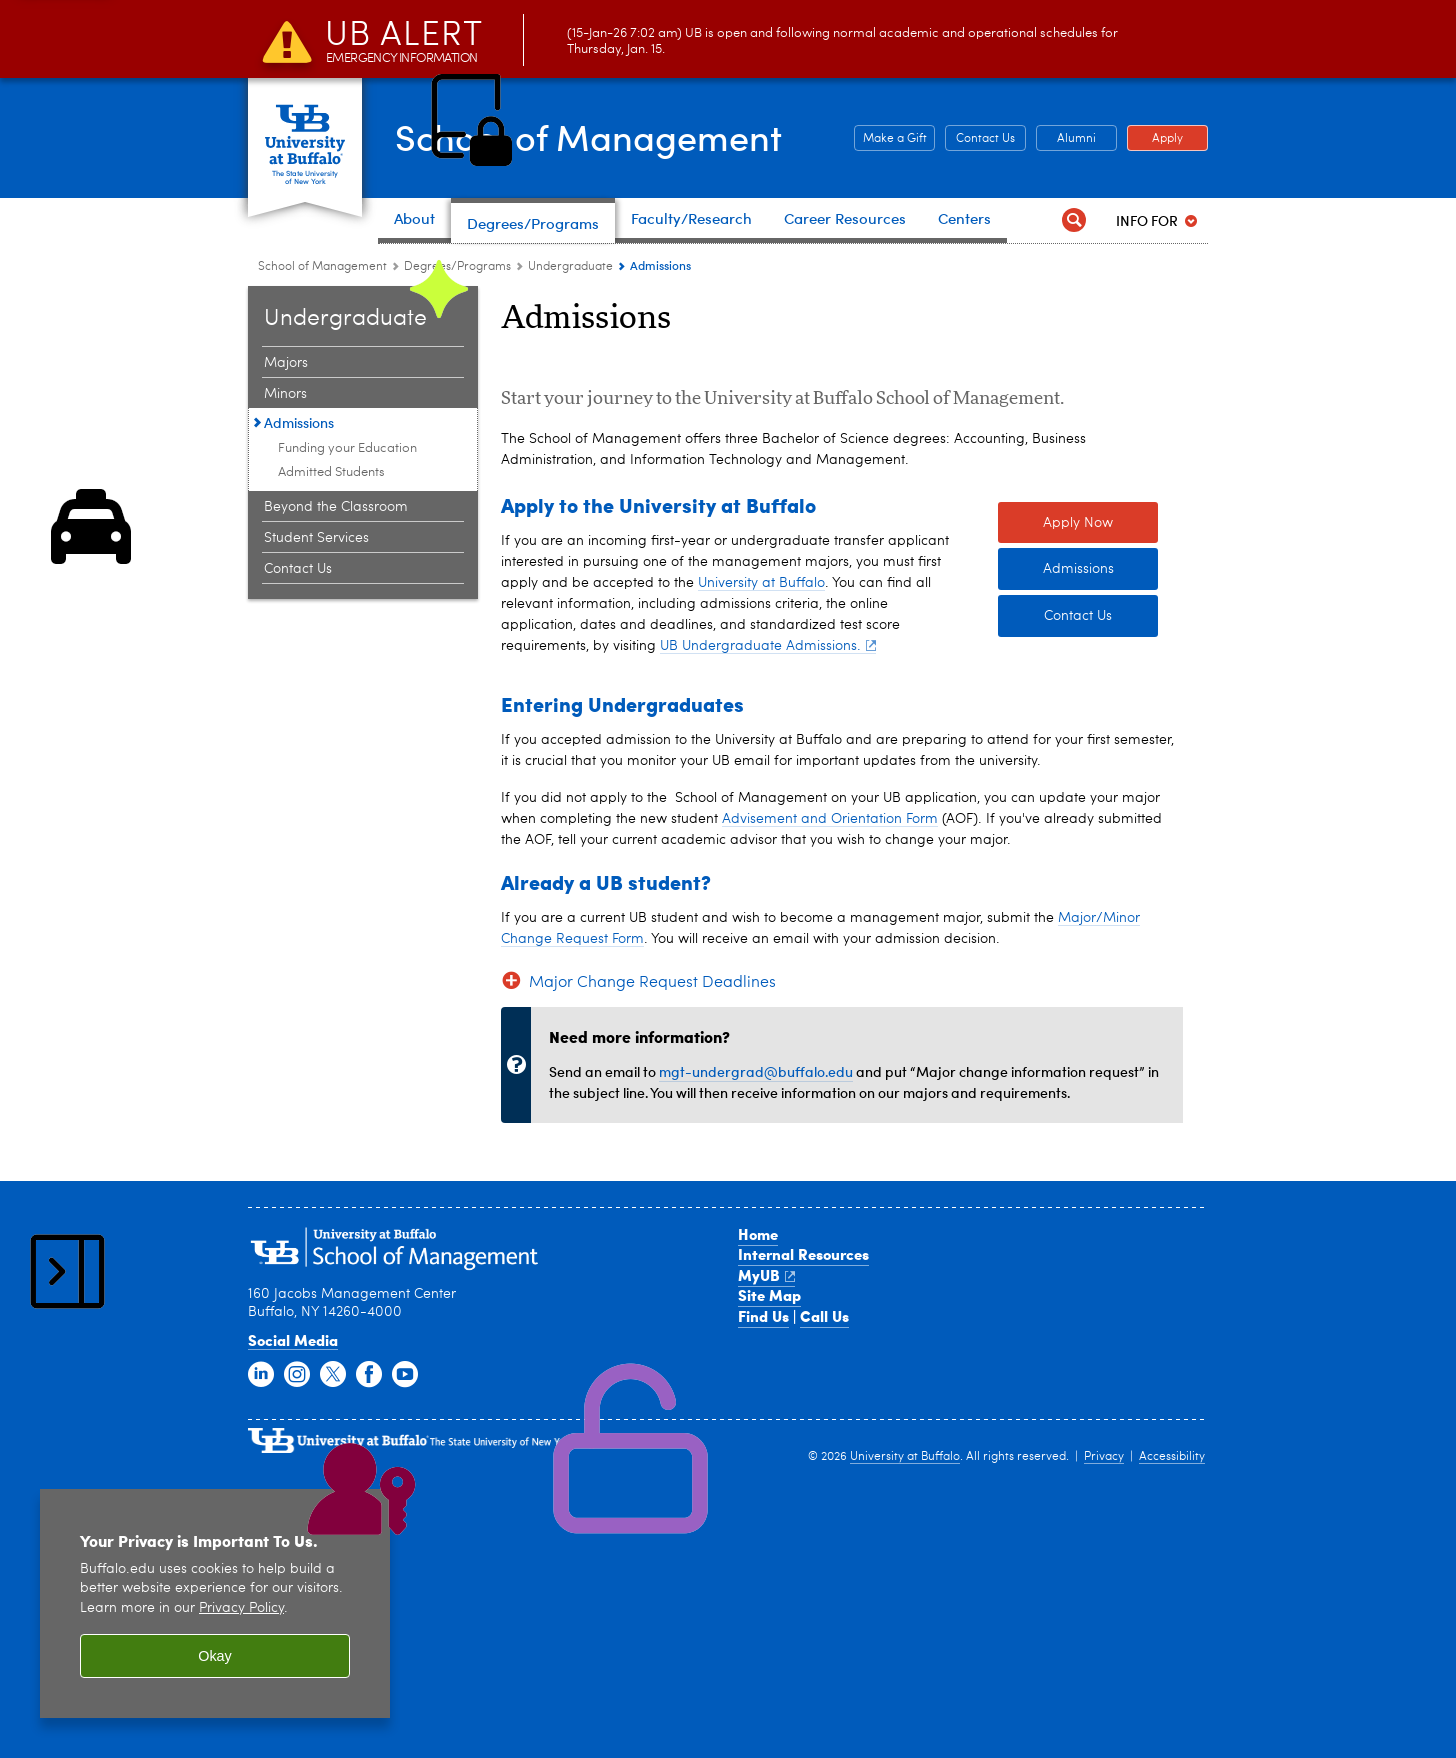  Describe the element at coordinates (439, 289) in the screenshot. I see `indicates AI-generated or enhanced content` at that location.